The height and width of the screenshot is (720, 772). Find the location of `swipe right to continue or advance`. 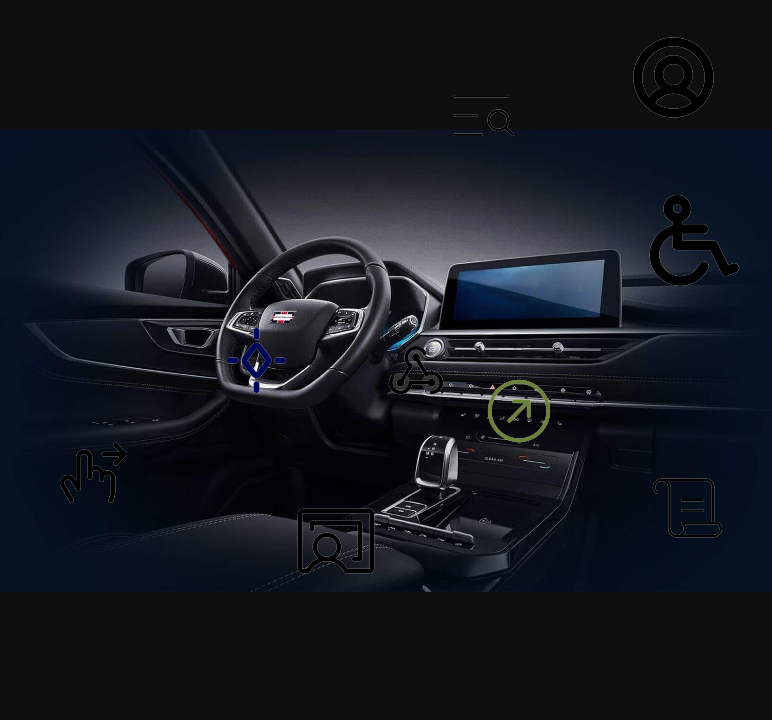

swipe right to continue or advance is located at coordinates (90, 475).